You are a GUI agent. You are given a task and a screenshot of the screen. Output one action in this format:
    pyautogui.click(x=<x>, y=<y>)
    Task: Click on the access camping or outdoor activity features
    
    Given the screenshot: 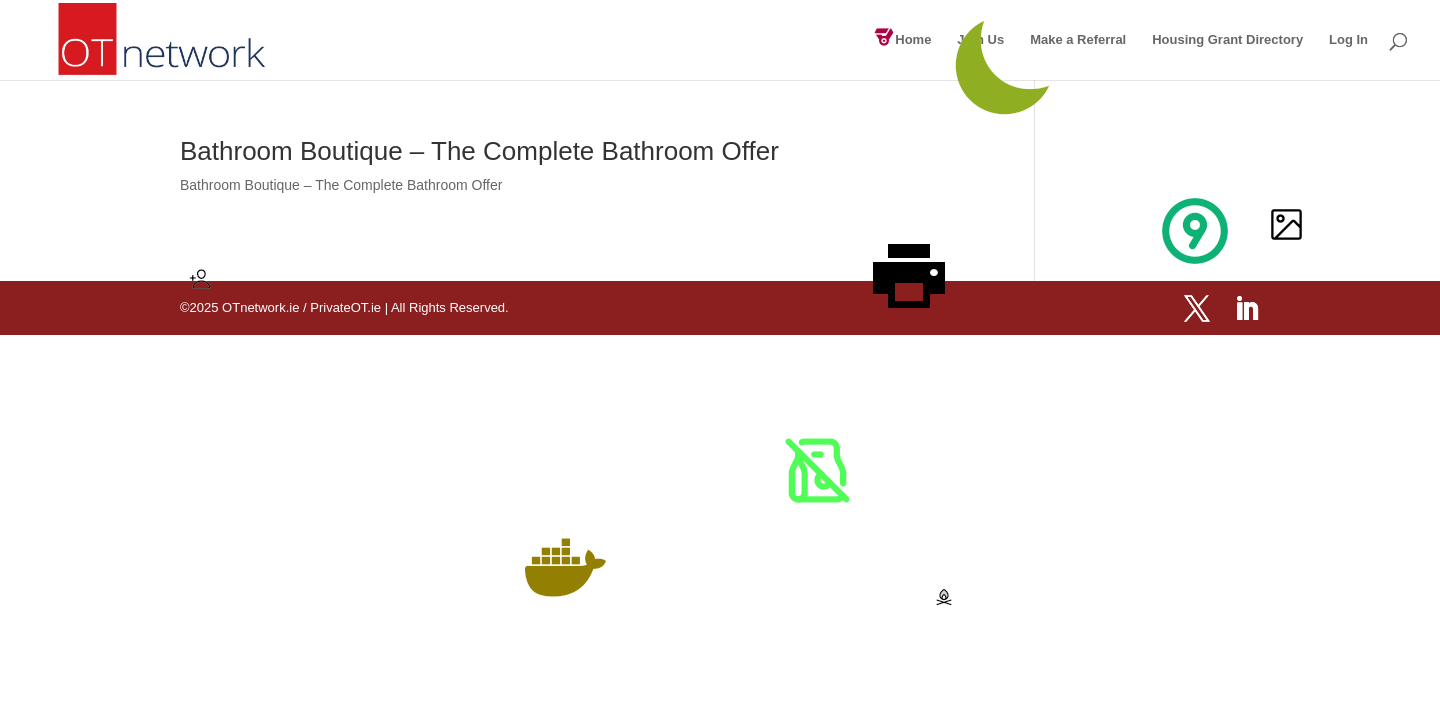 What is the action you would take?
    pyautogui.click(x=944, y=597)
    